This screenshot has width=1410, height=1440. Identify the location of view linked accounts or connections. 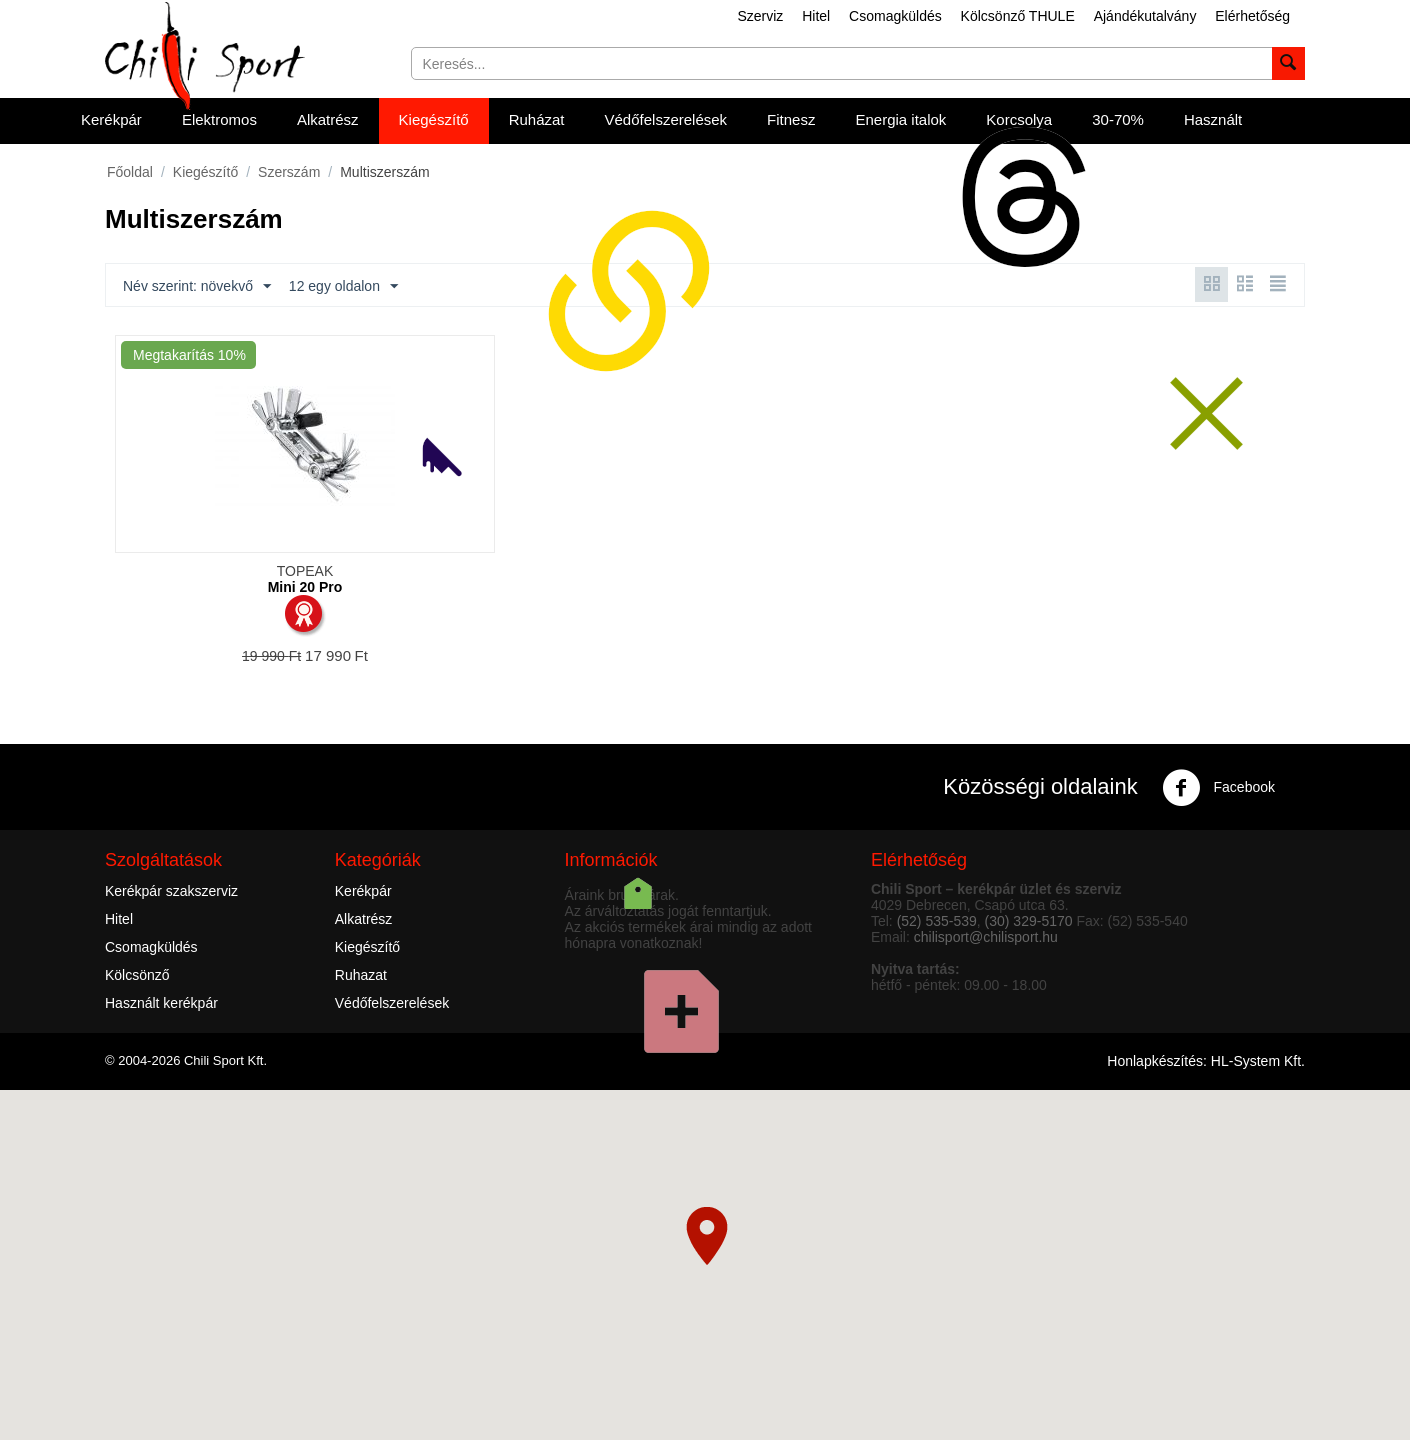
(629, 291).